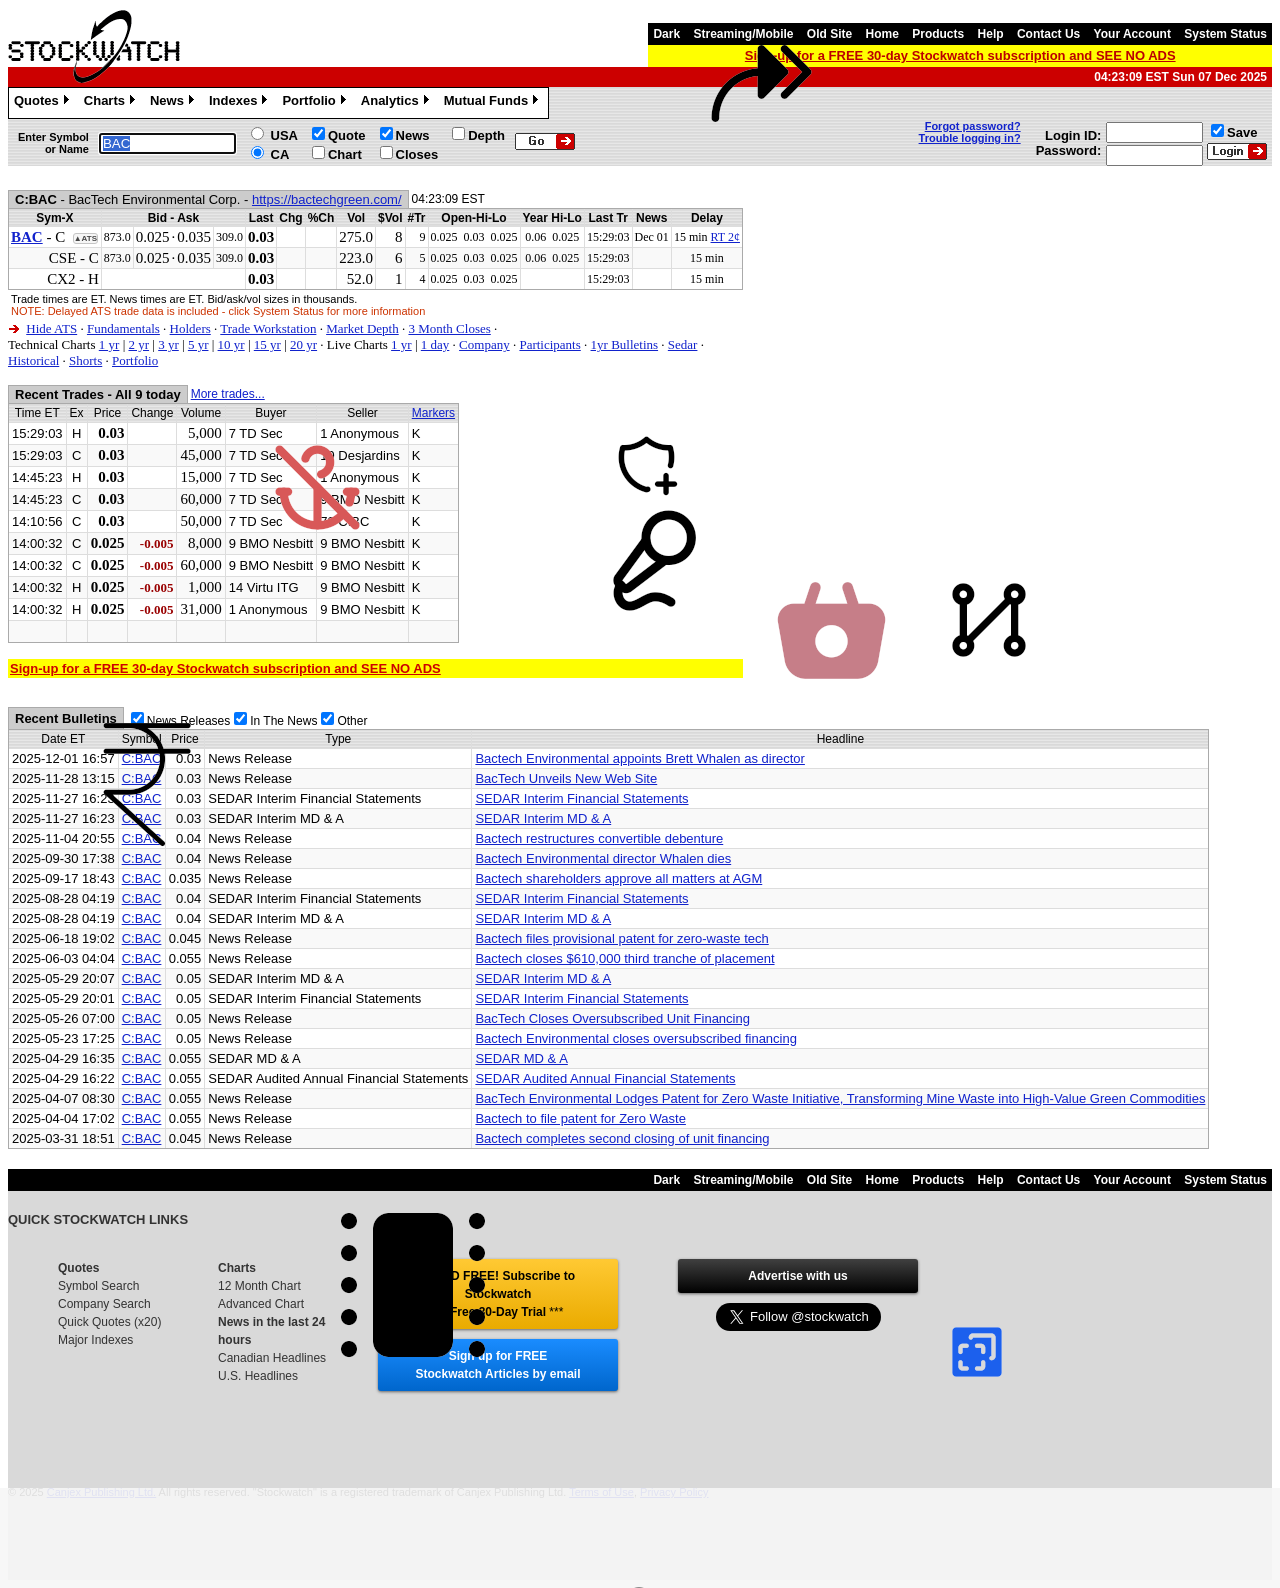 This screenshot has width=1280, height=1588. Describe the element at coordinates (142, 782) in the screenshot. I see `view price in Indian rupees` at that location.